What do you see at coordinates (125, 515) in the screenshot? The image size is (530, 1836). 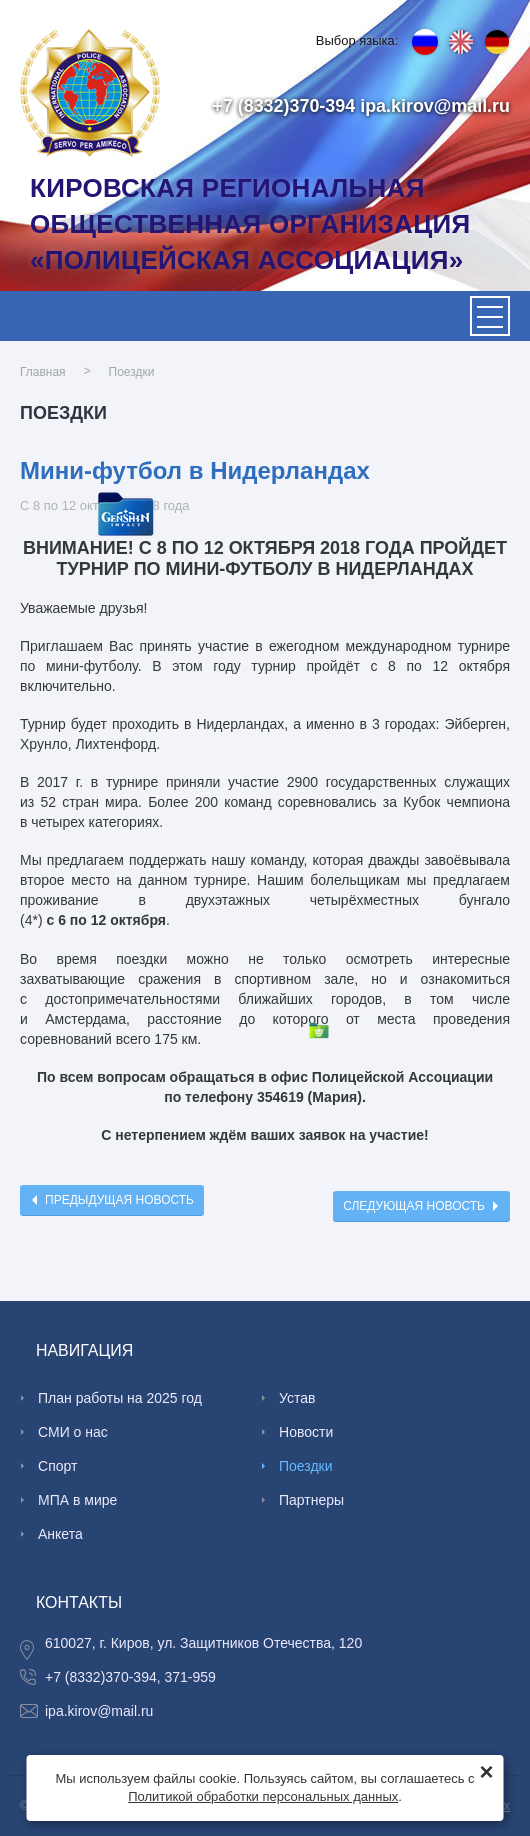 I see `open genshin impact game files folder` at bounding box center [125, 515].